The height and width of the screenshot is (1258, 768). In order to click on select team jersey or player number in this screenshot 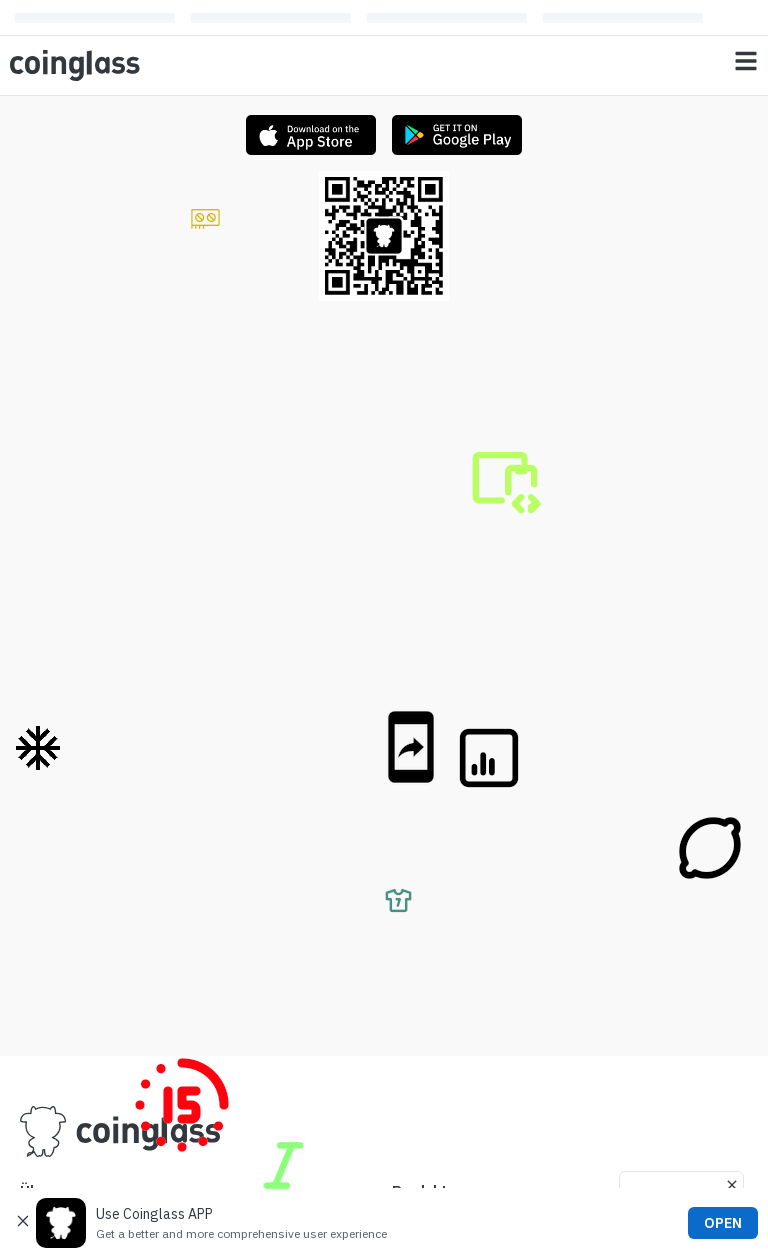, I will do `click(398, 900)`.